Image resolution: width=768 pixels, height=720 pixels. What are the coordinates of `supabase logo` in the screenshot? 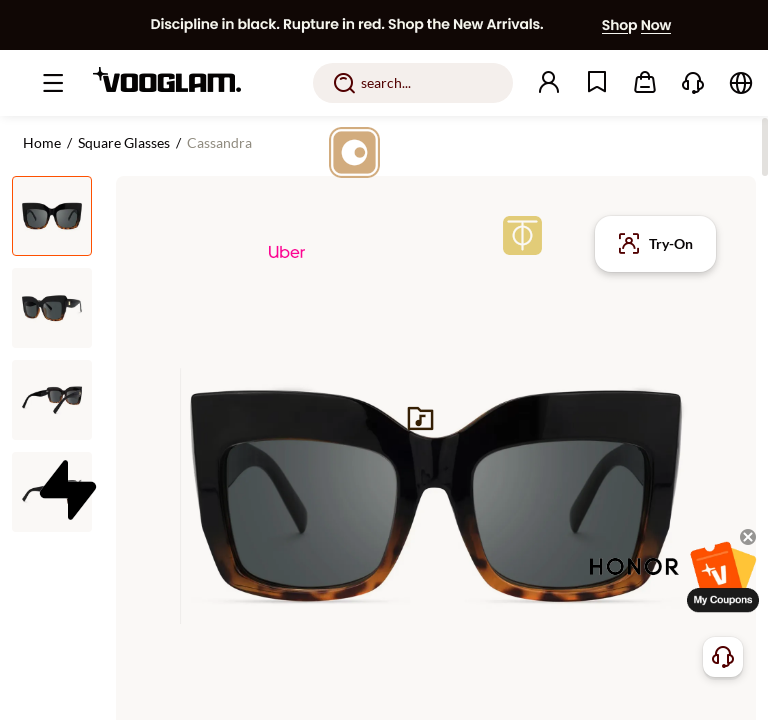 It's located at (68, 490).